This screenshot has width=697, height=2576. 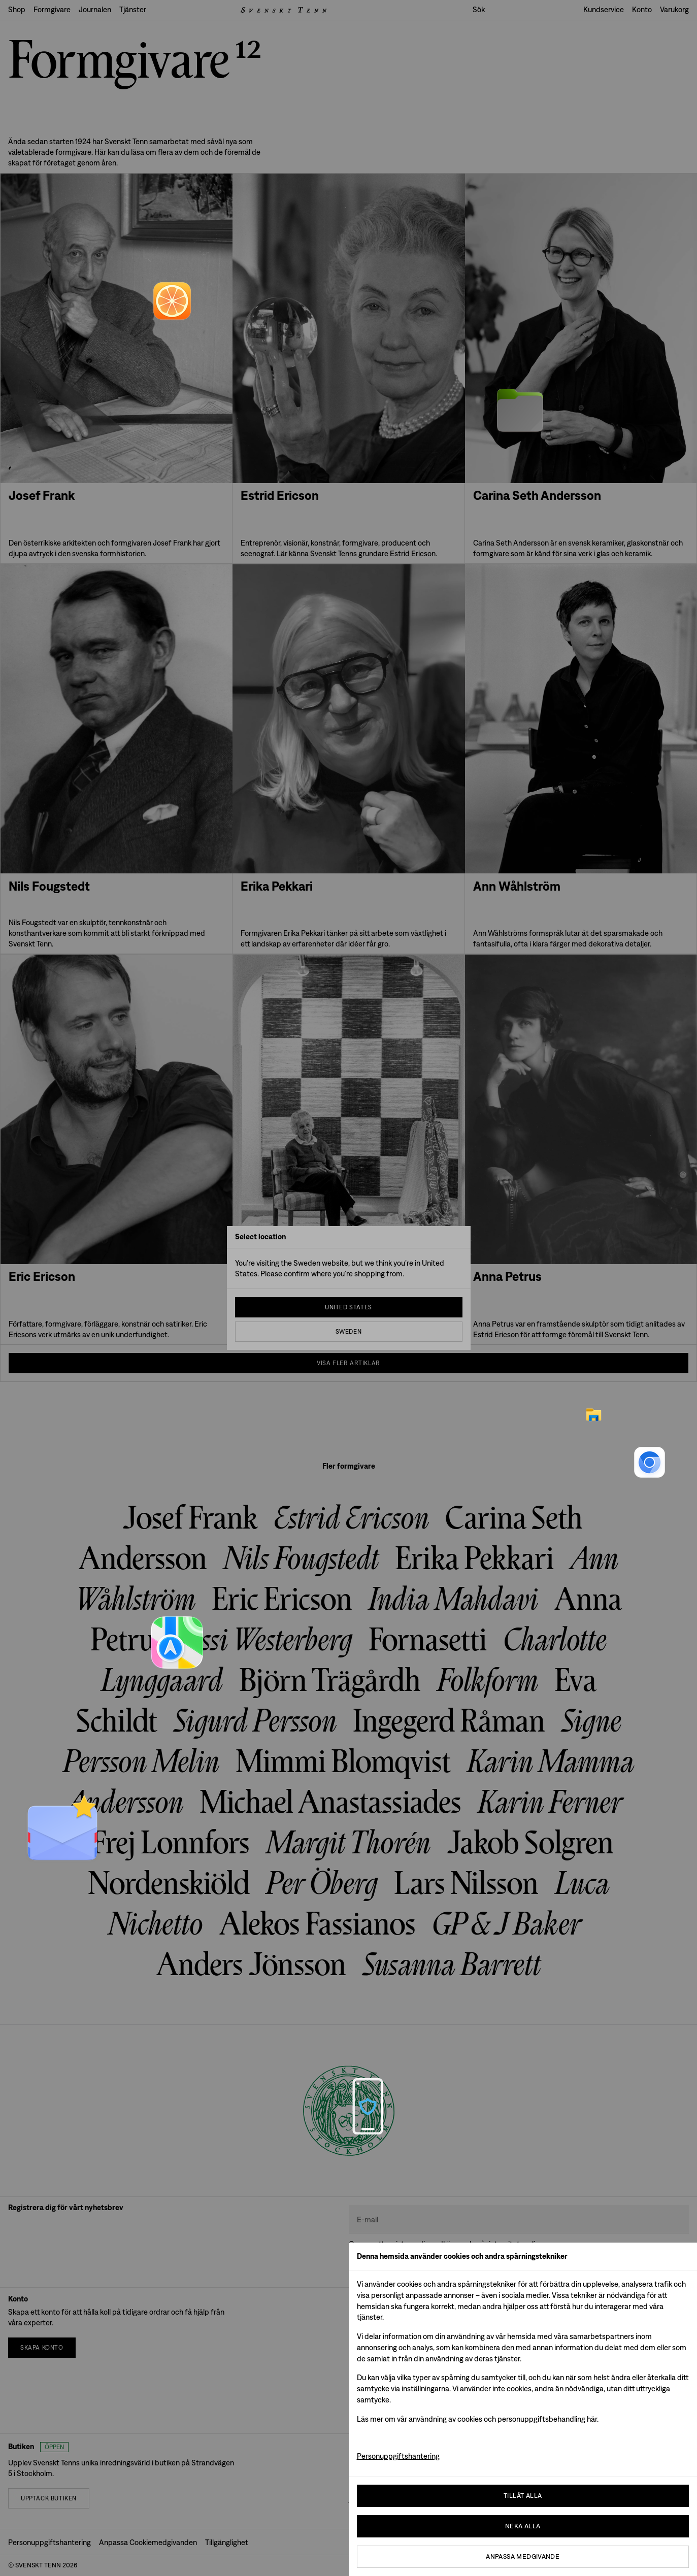 I want to click on indicates a trusted or verified device, so click(x=368, y=2106).